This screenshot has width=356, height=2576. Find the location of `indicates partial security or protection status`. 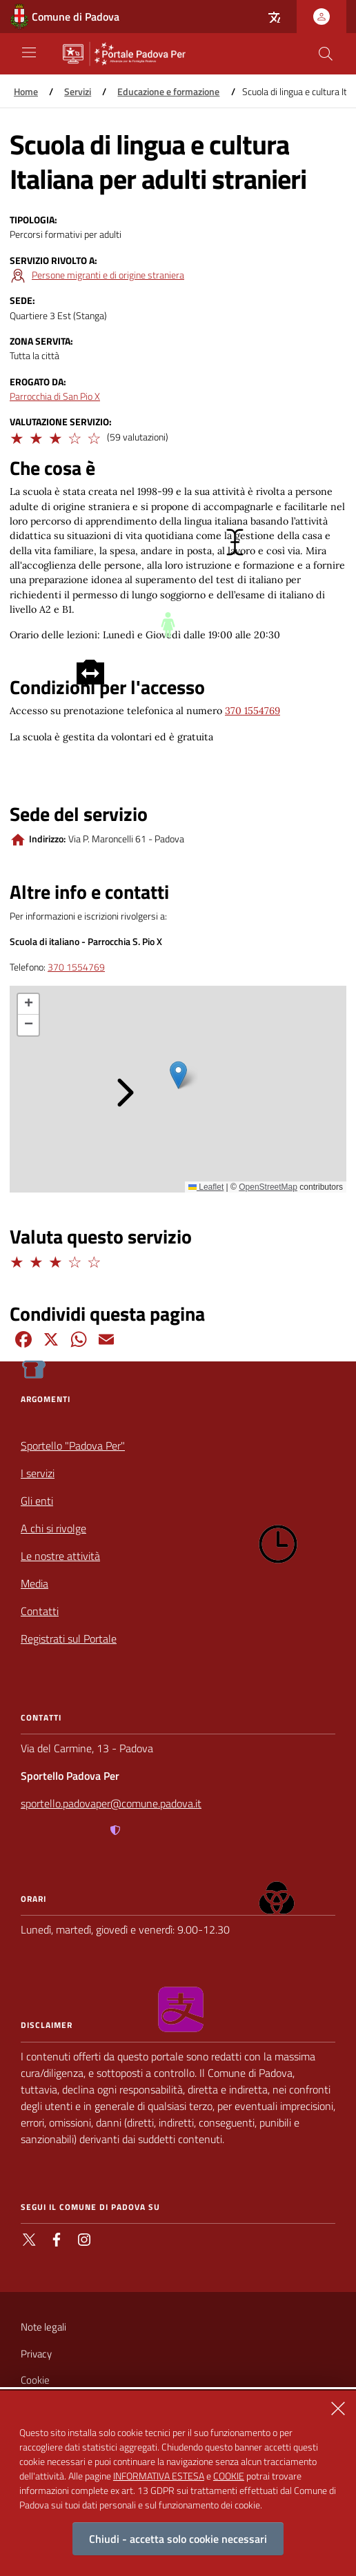

indicates partial security or protection status is located at coordinates (115, 1830).